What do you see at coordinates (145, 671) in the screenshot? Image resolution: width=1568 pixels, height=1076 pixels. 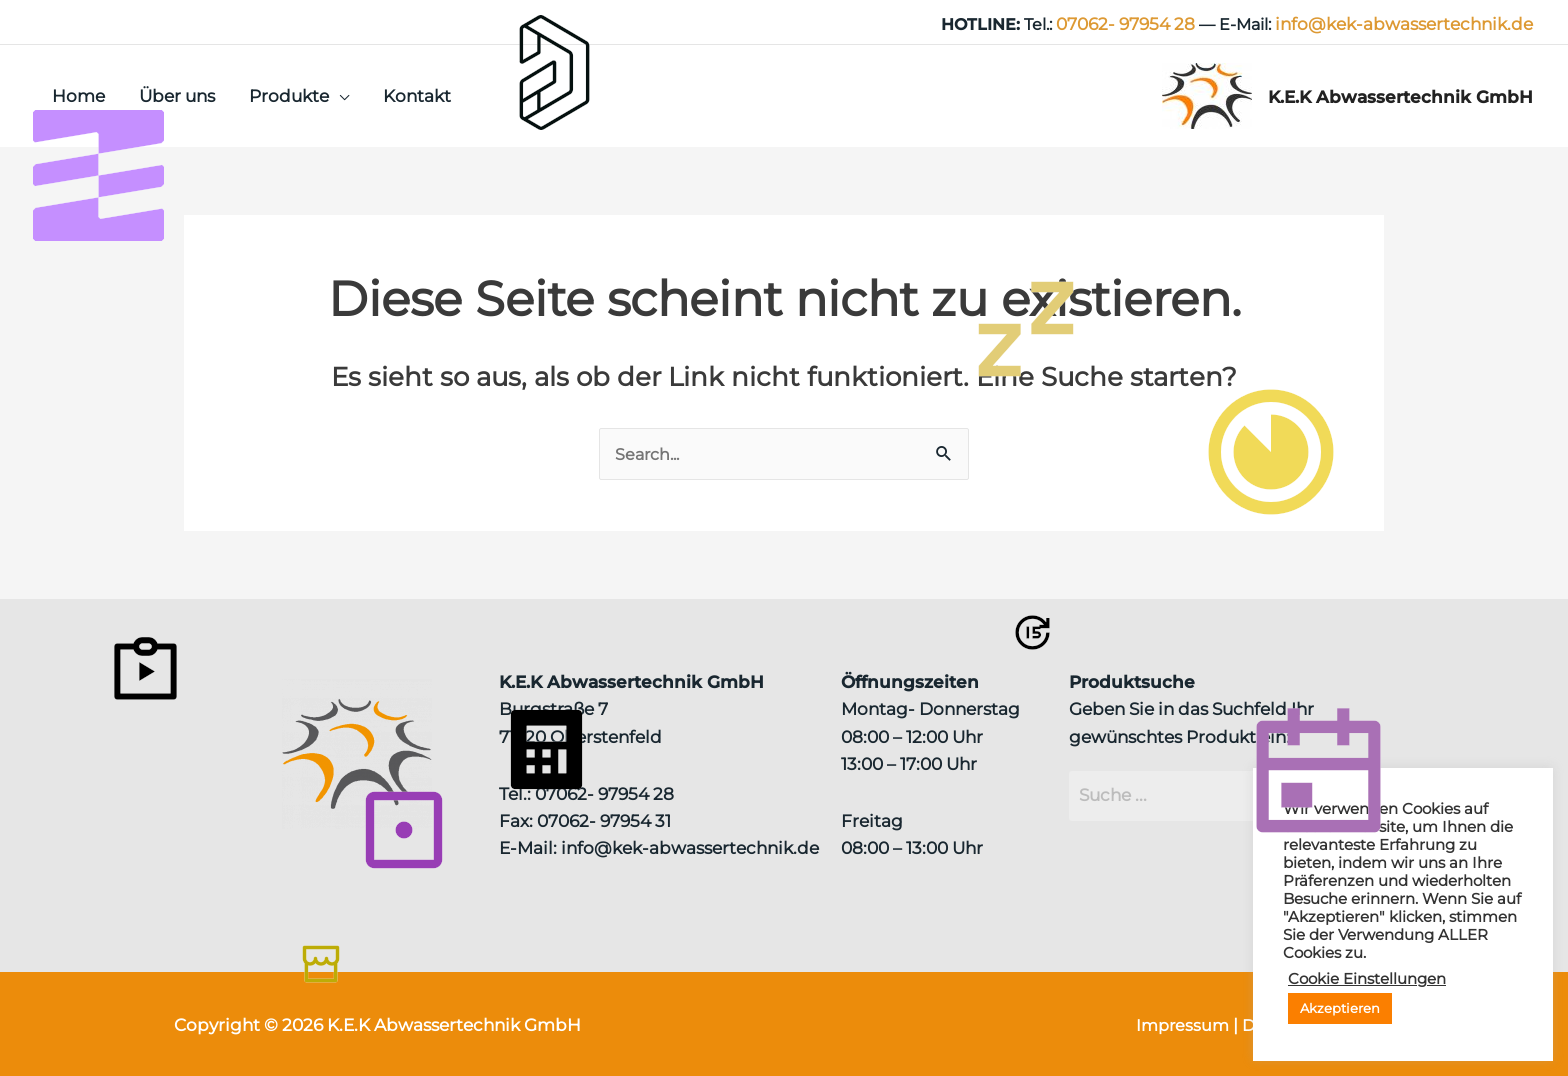 I see `start a presentation slideshow` at bounding box center [145, 671].